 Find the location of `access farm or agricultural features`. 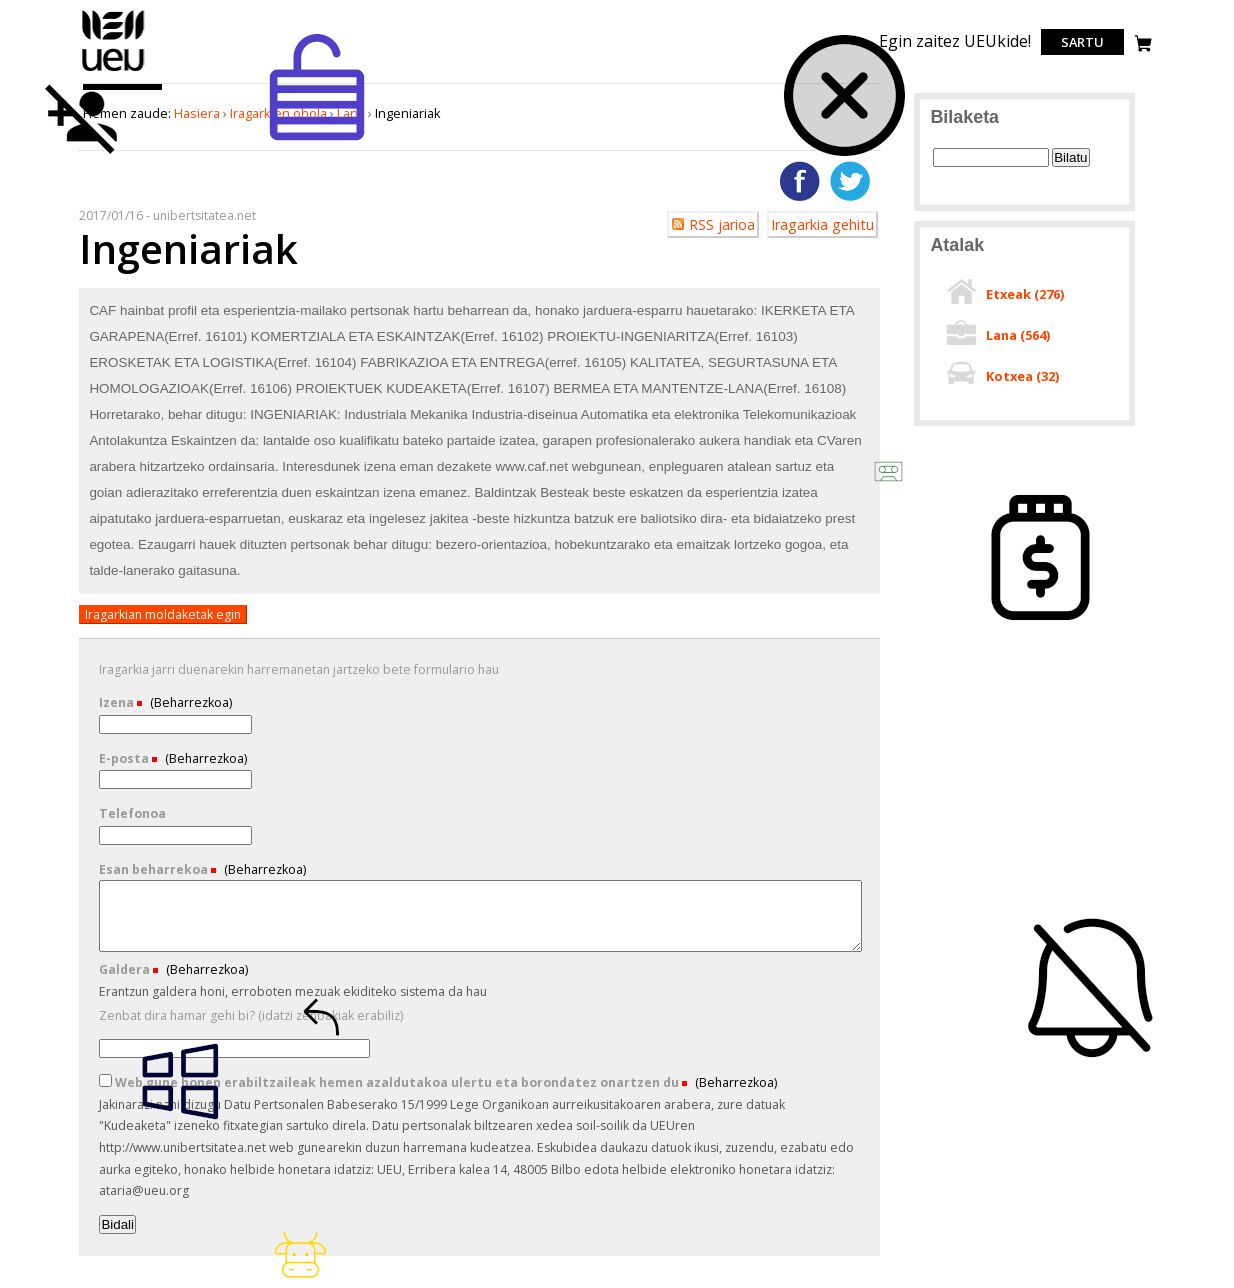

access farm or agricultural features is located at coordinates (300, 1255).